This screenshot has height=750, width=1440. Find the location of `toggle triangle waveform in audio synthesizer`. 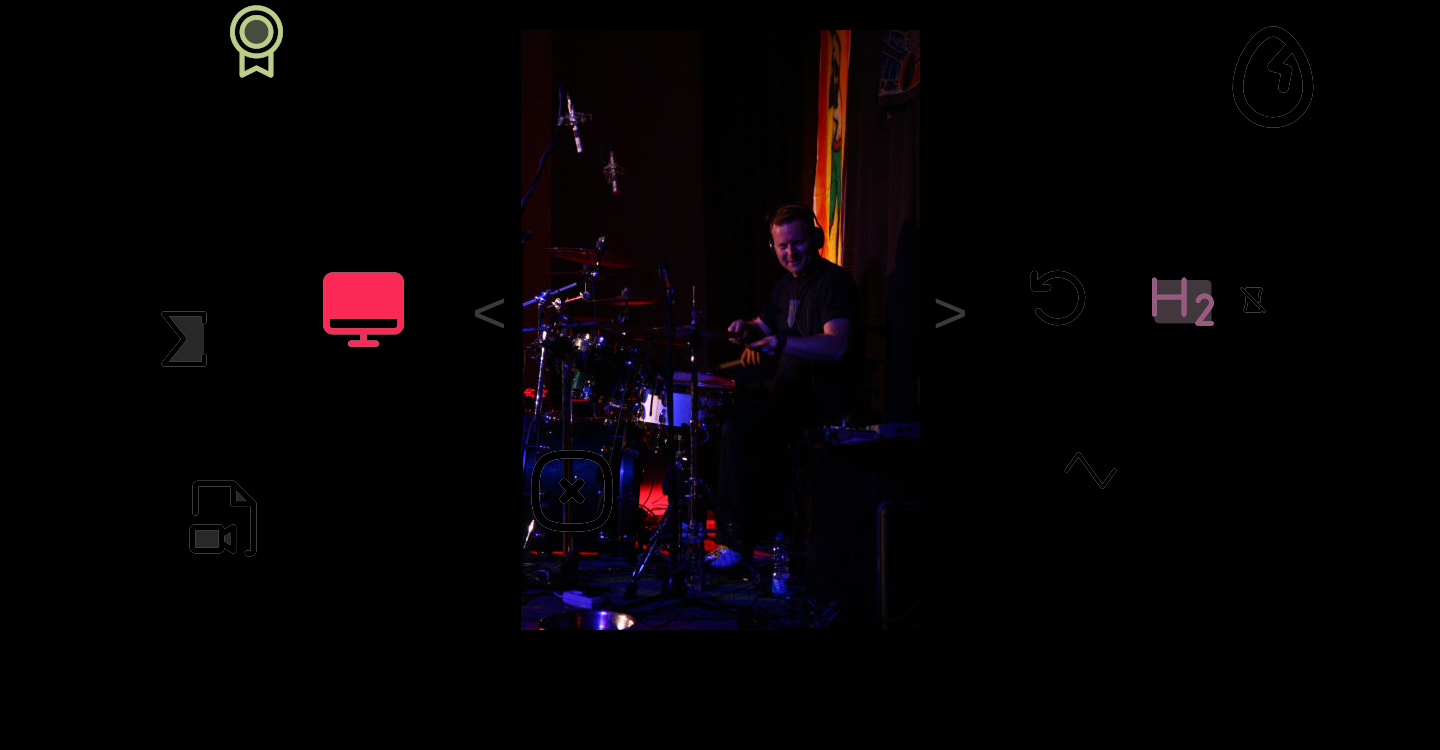

toggle triangle waveform in audio synthesizer is located at coordinates (1090, 470).